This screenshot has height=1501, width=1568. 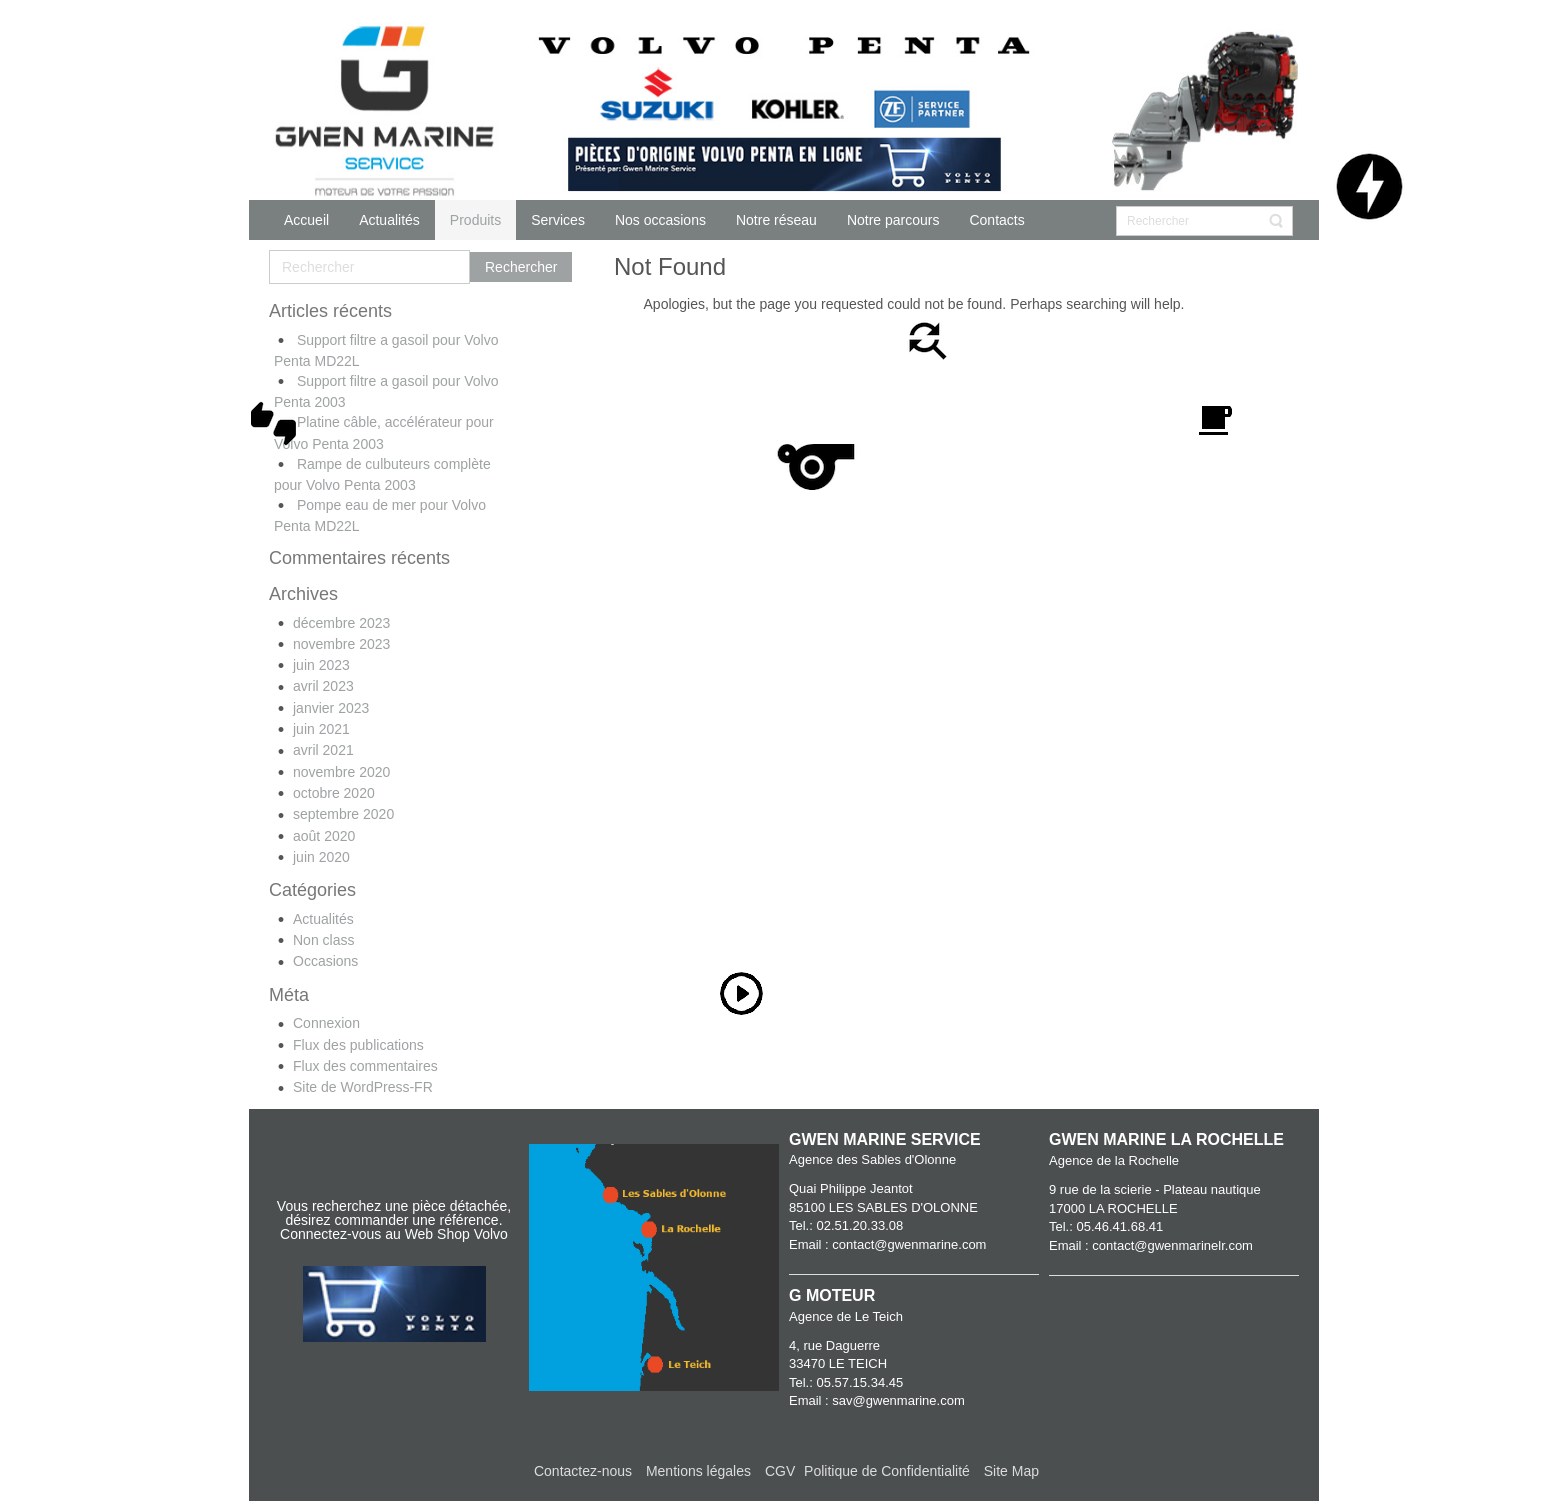 I want to click on find nearby coffee shops or cafes, so click(x=1215, y=420).